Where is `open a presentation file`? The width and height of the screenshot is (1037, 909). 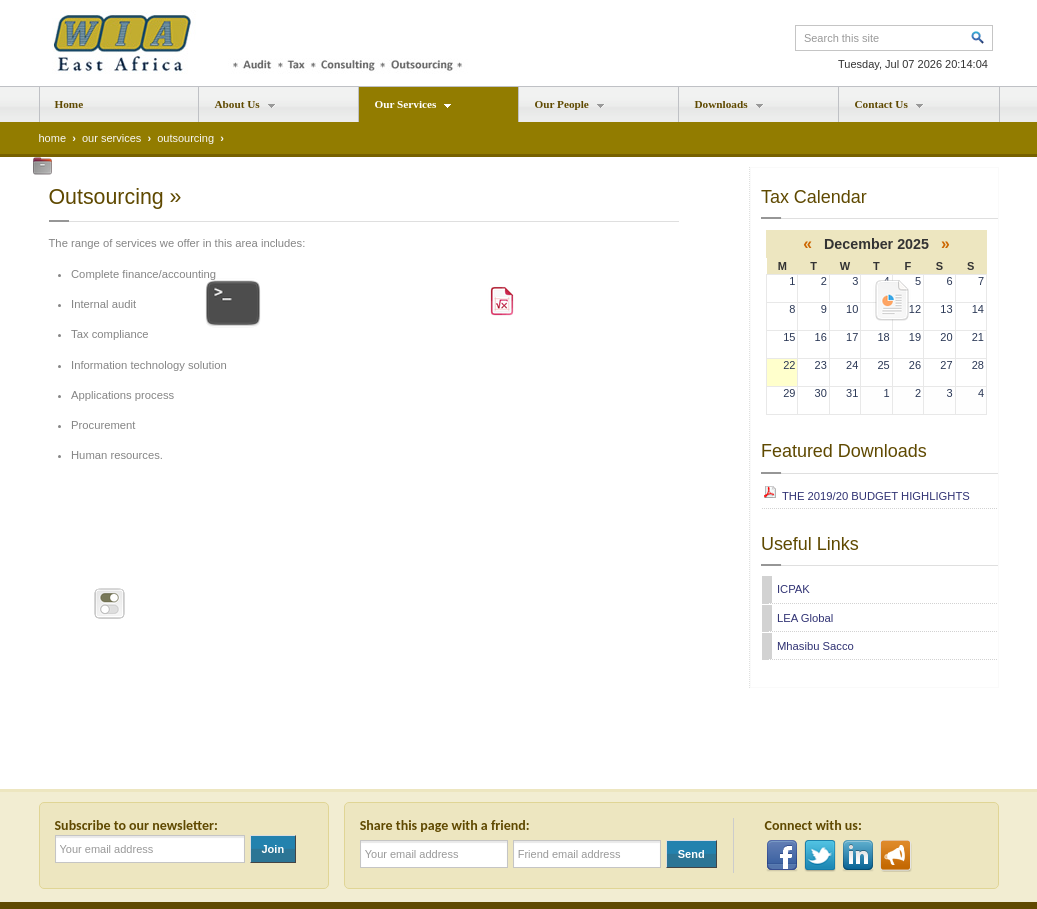
open a presentation file is located at coordinates (892, 300).